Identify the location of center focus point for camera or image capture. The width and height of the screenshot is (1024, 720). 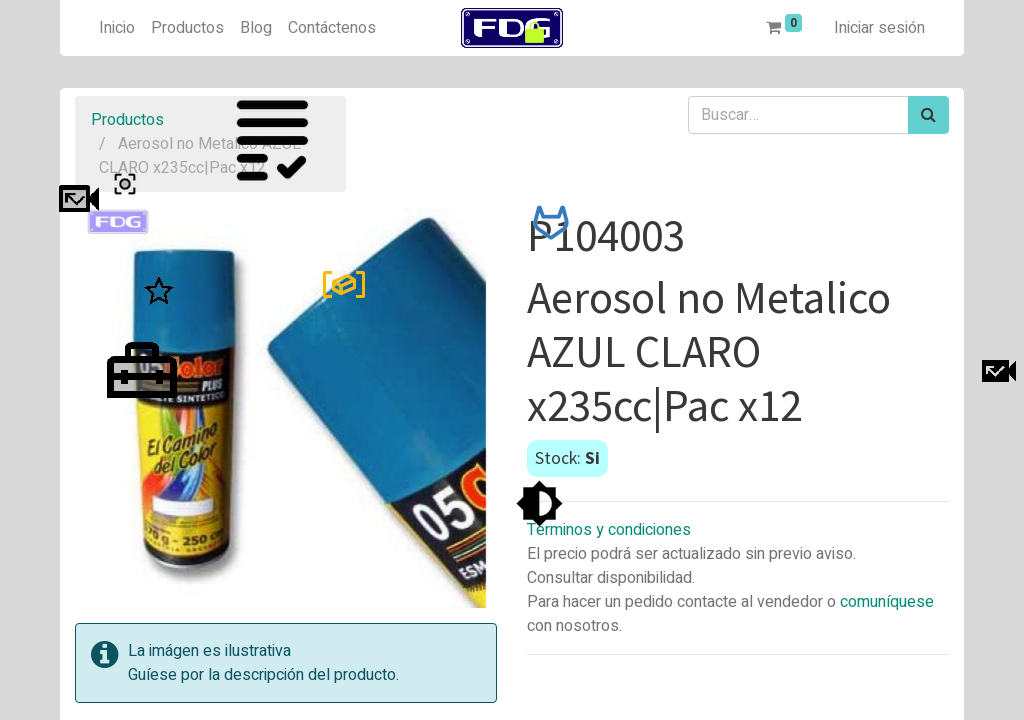
(125, 184).